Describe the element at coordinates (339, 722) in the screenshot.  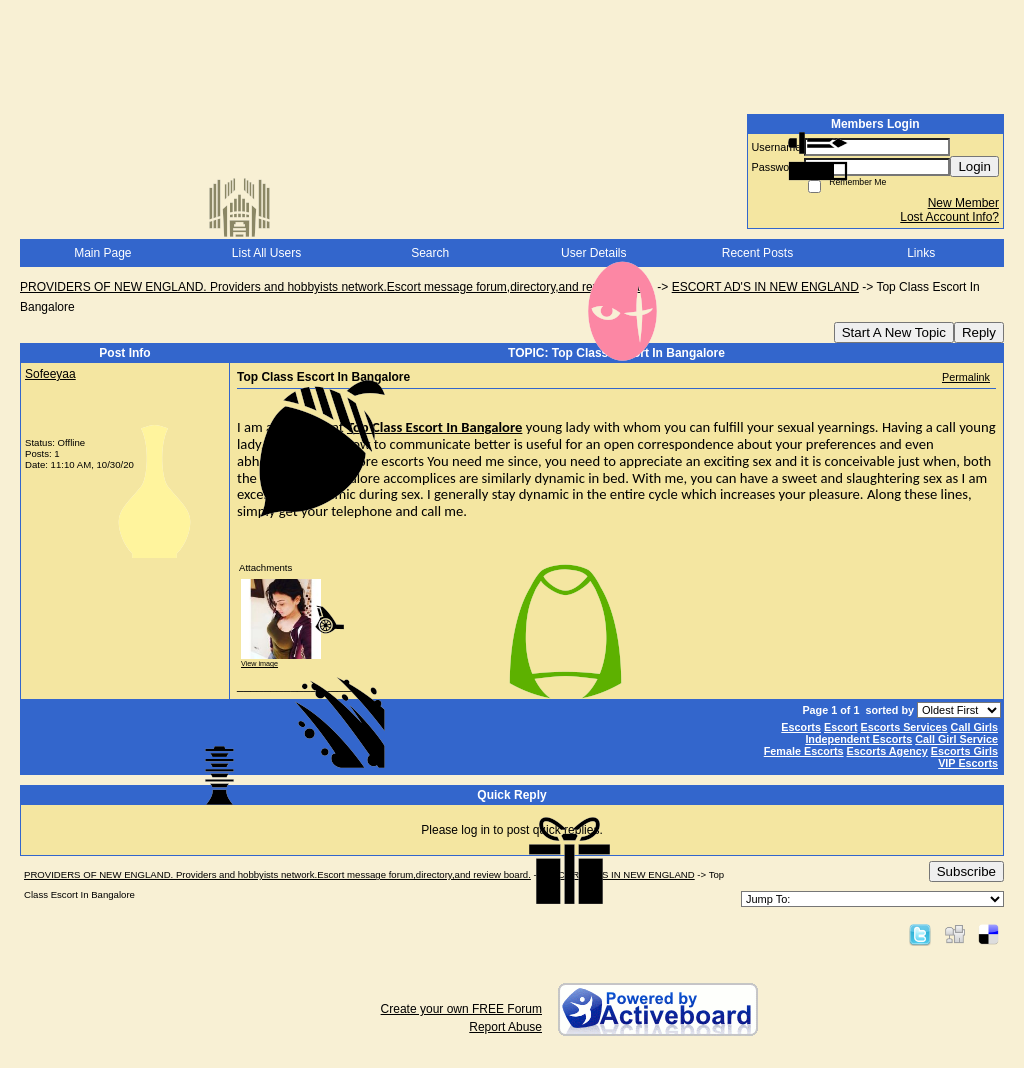
I see `indicates a violent attack or slash action` at that location.